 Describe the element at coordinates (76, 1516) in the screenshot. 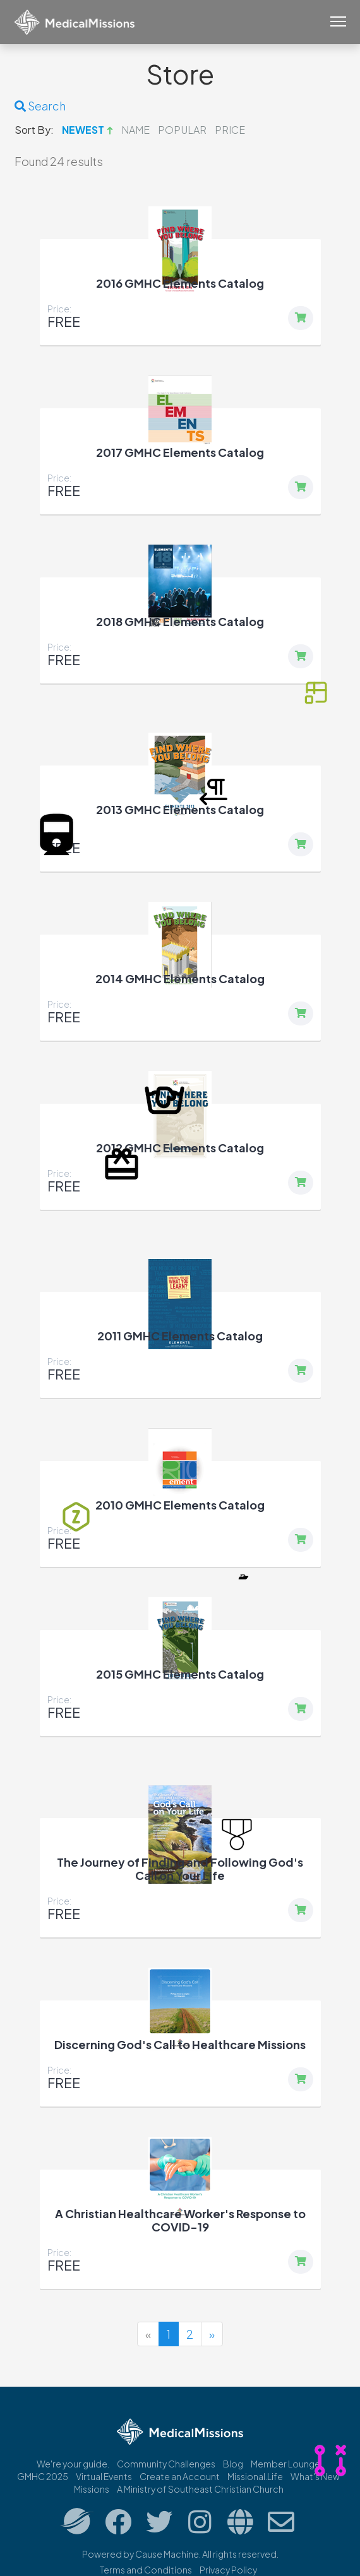

I see `app or service logo starting with Z` at that location.